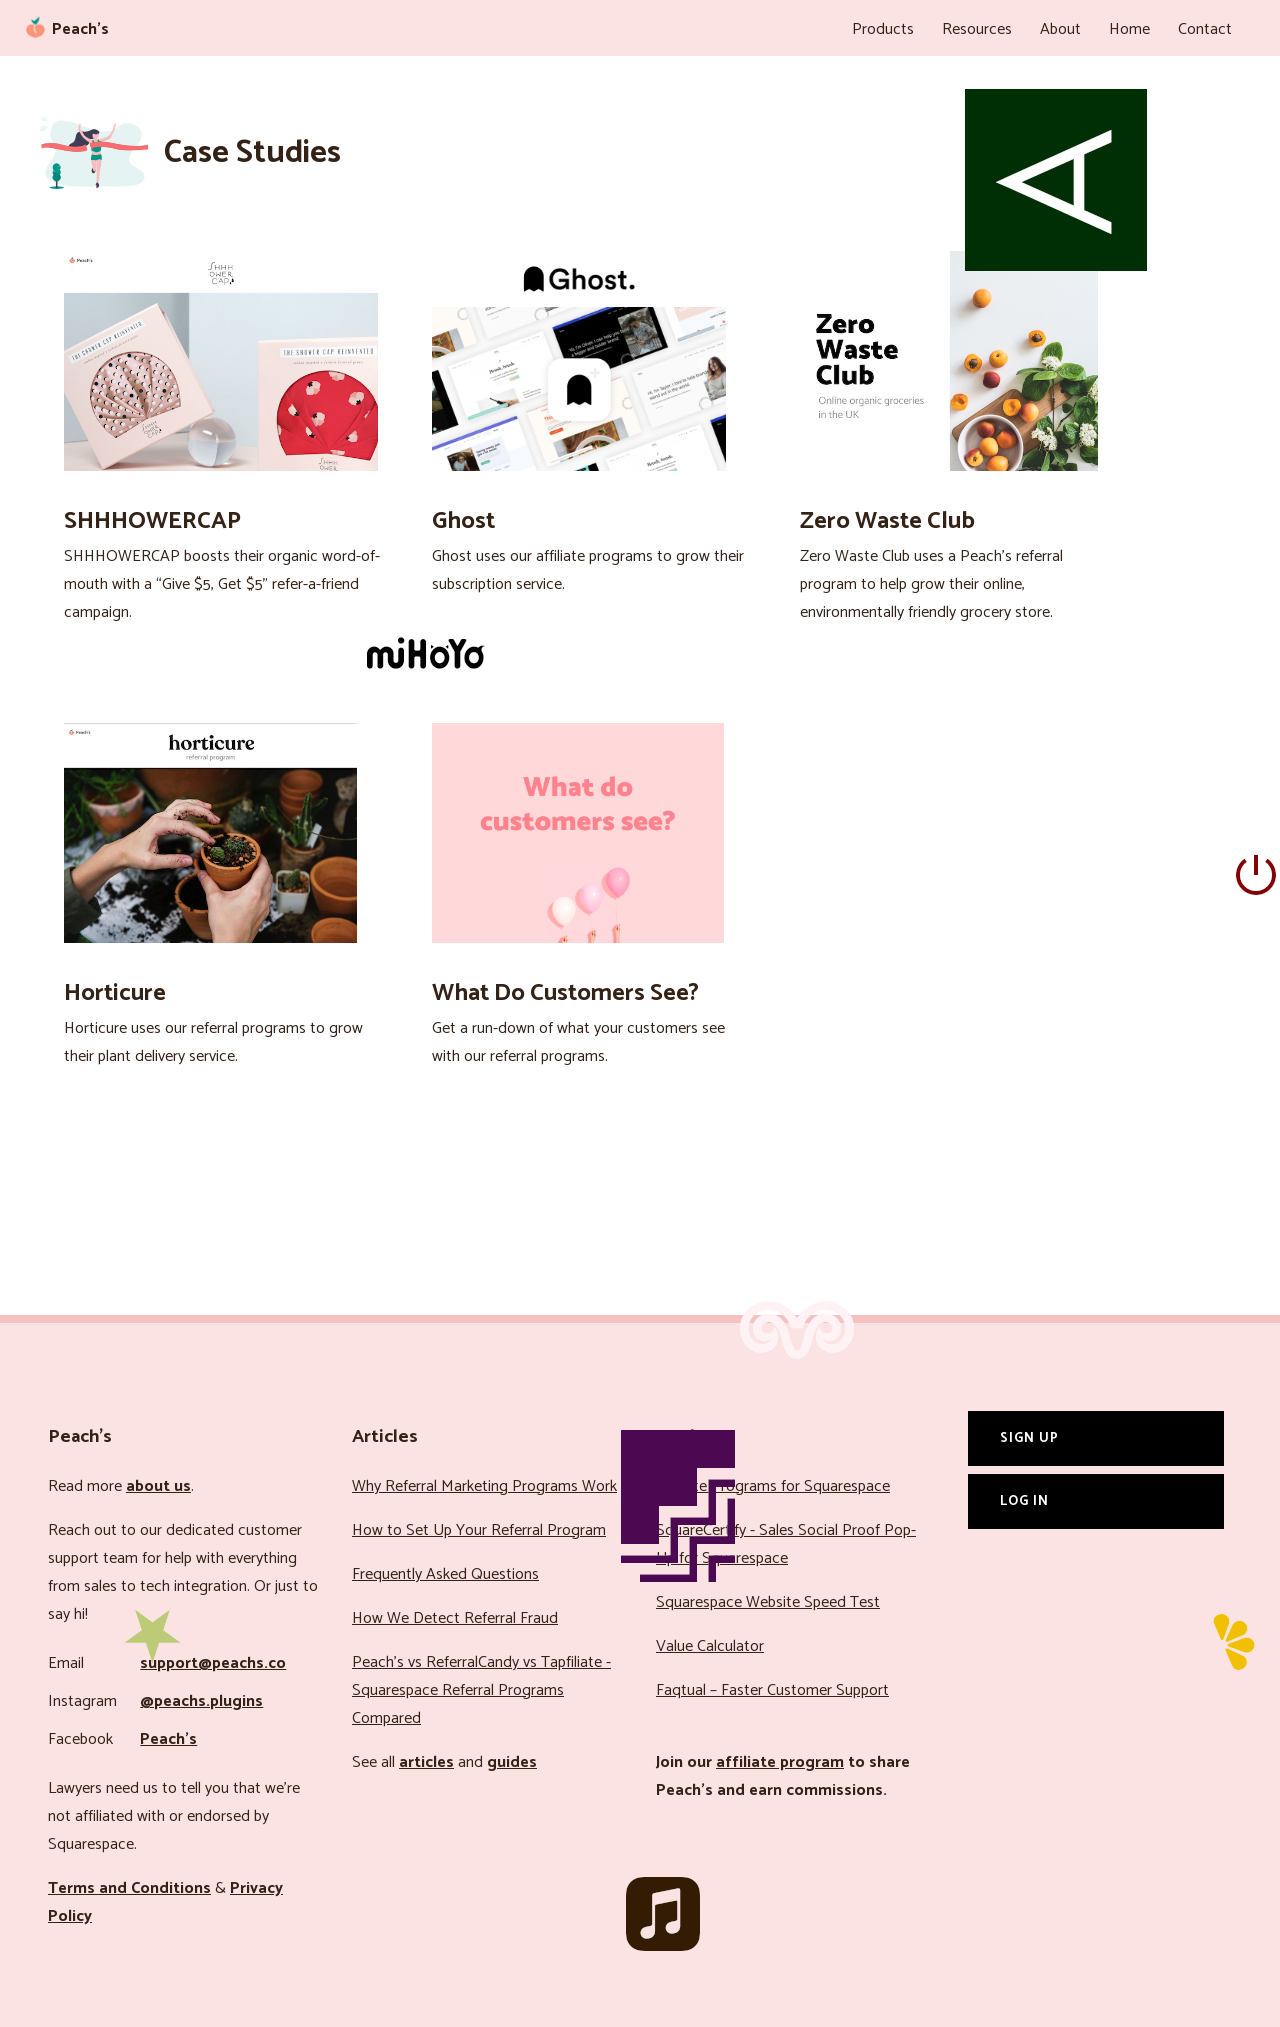 Image resolution: width=1280 pixels, height=2027 pixels. Describe the element at coordinates (663, 1914) in the screenshot. I see `open apple music` at that location.